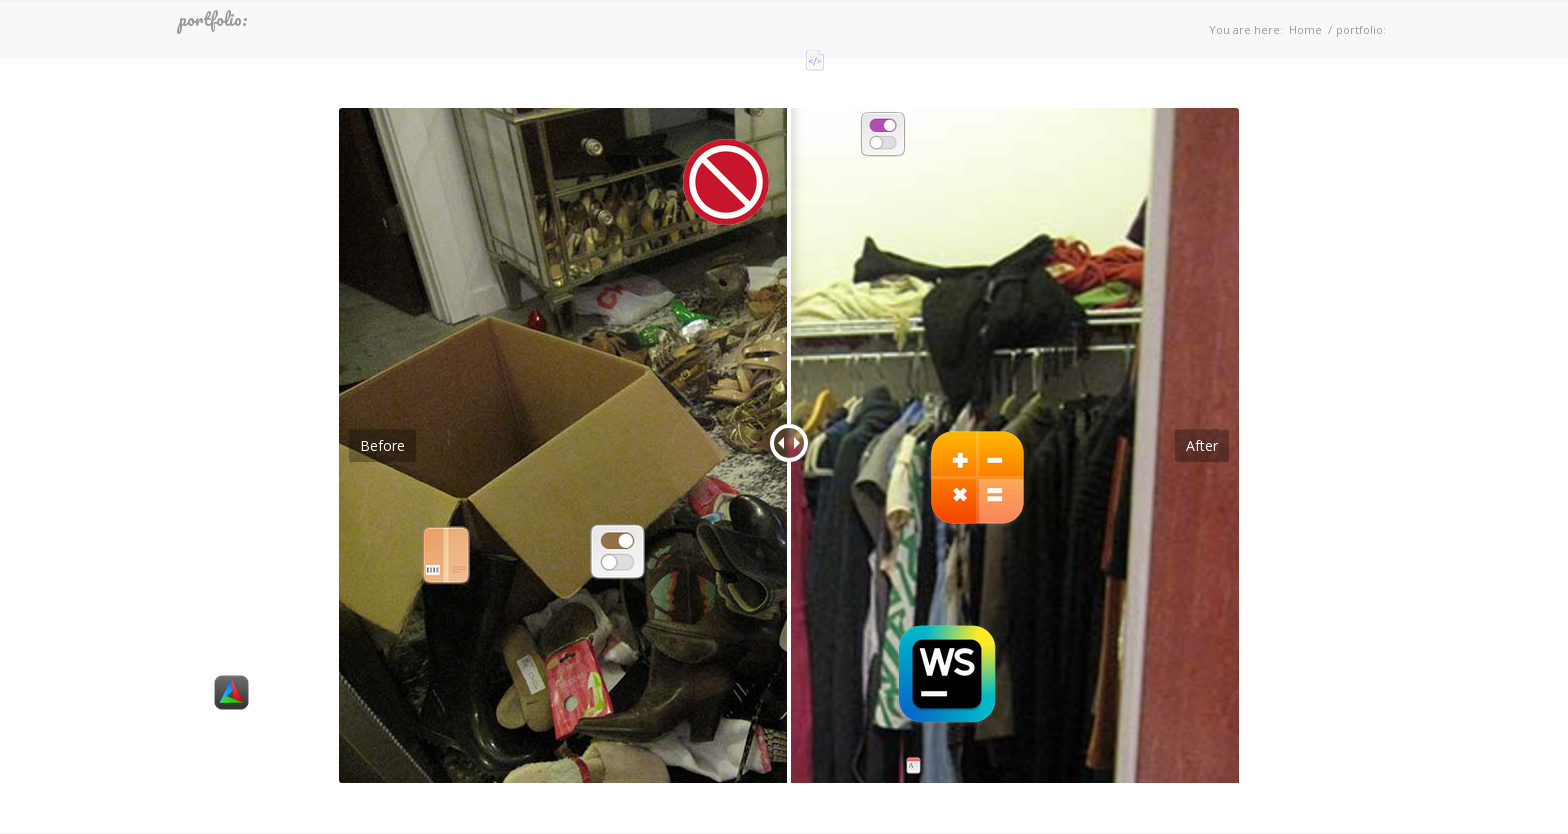 The height and width of the screenshot is (834, 1568). Describe the element at coordinates (617, 551) in the screenshot. I see `open gnome tweaks to customize system settings` at that location.